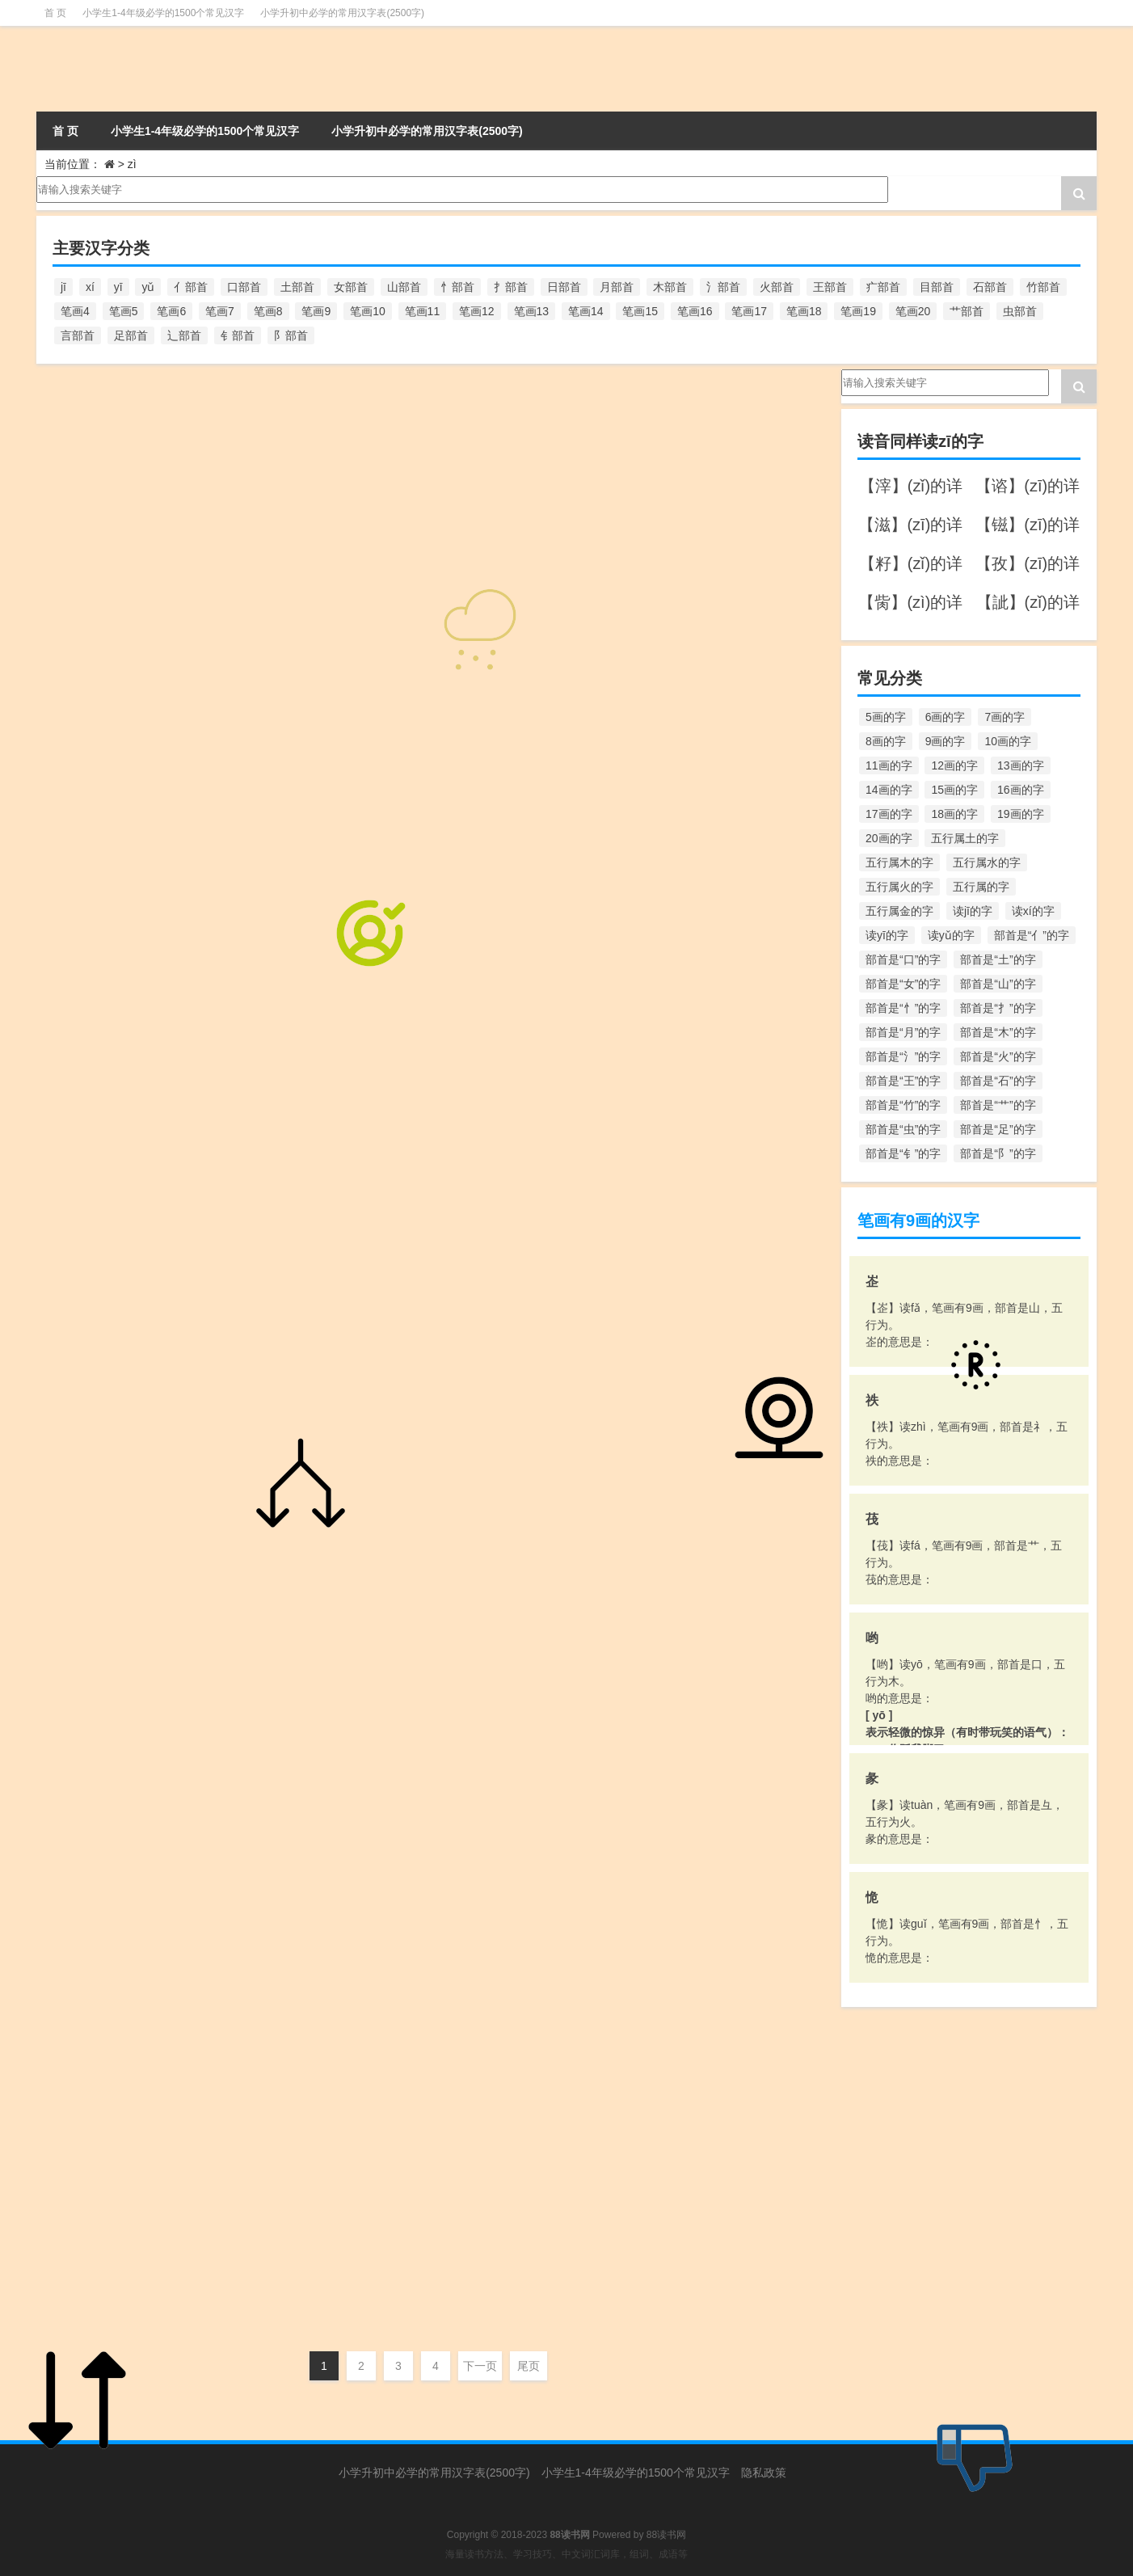  I want to click on verified user profile, so click(369, 933).